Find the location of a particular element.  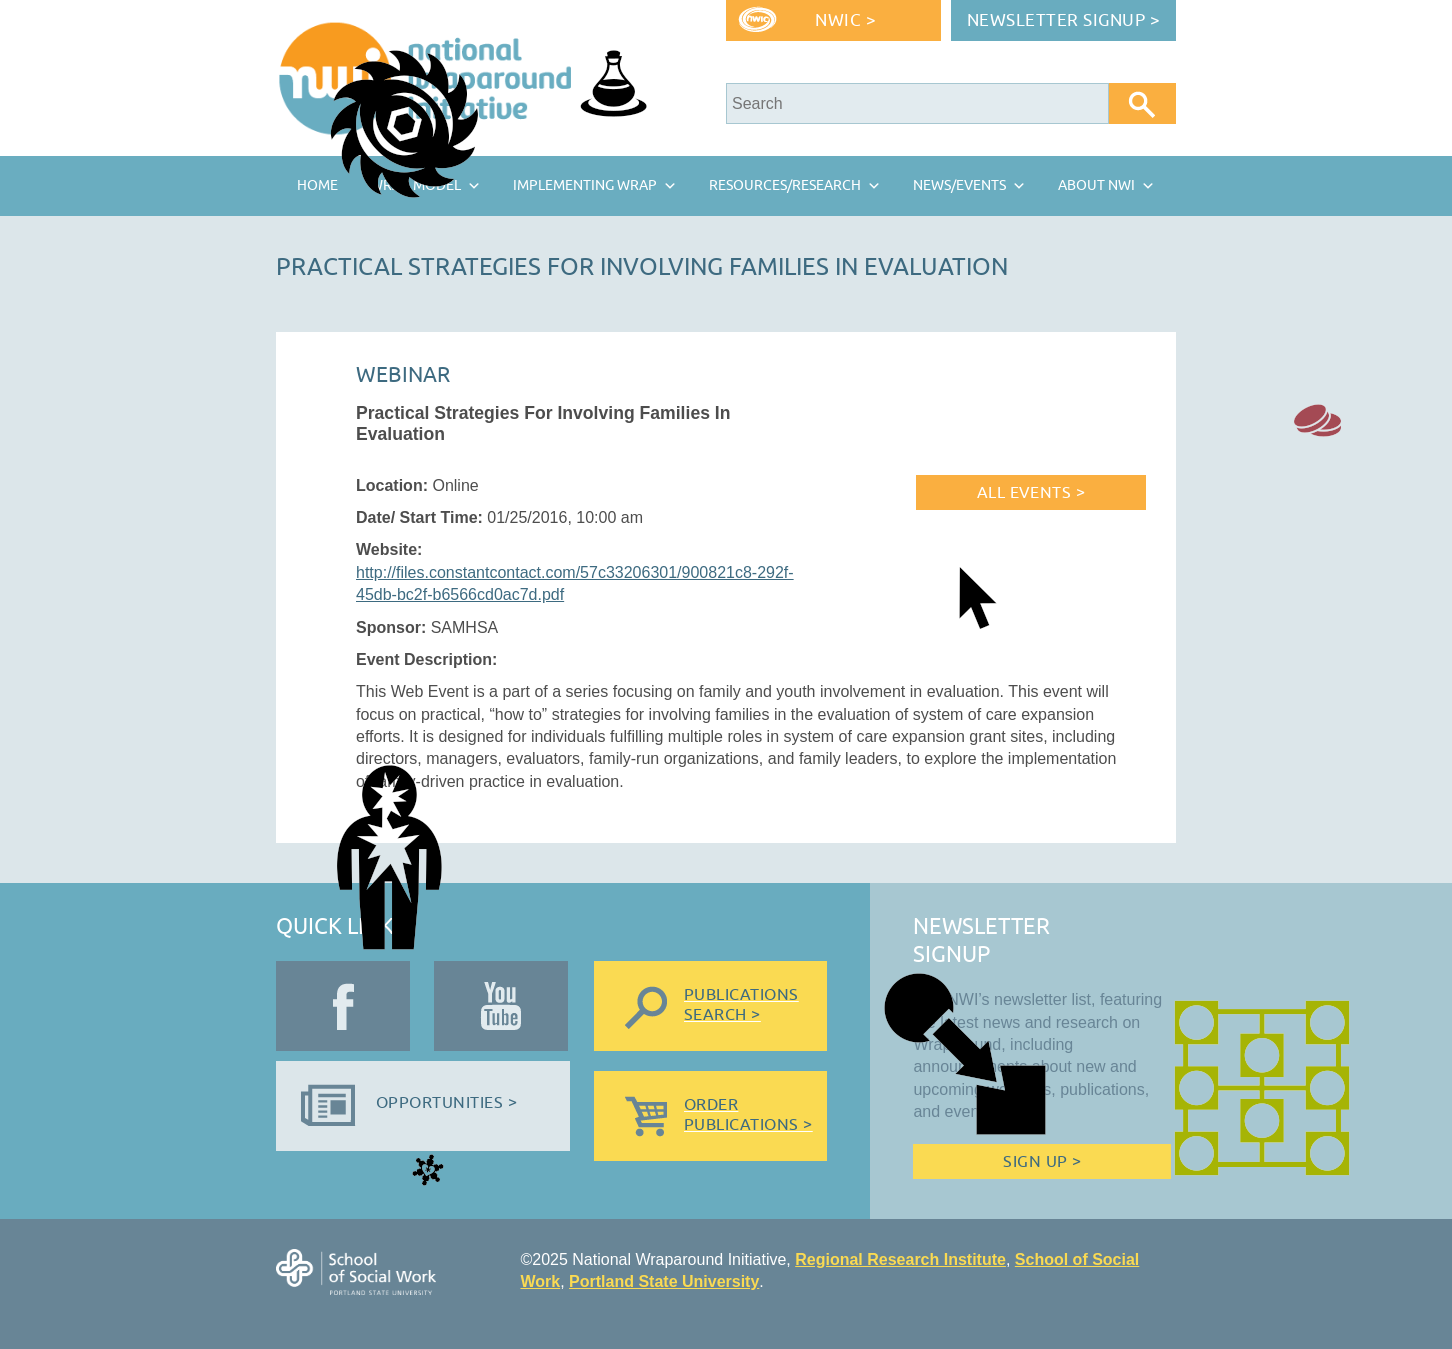

indicates a frozen or cold status effect in gameplay is located at coordinates (428, 1170).